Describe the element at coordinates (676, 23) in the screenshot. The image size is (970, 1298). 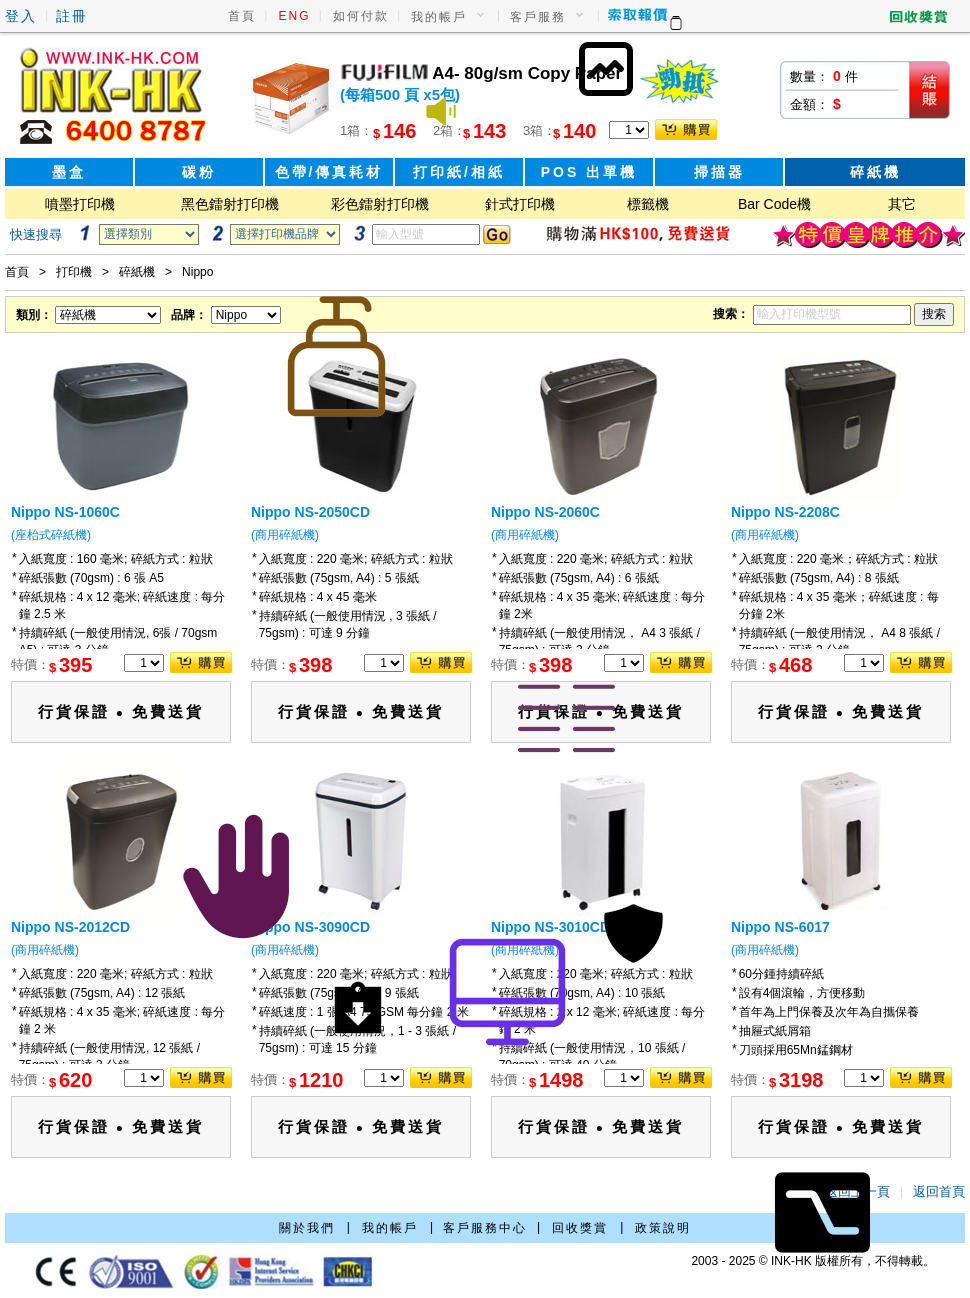
I see `store or organize items in a container` at that location.